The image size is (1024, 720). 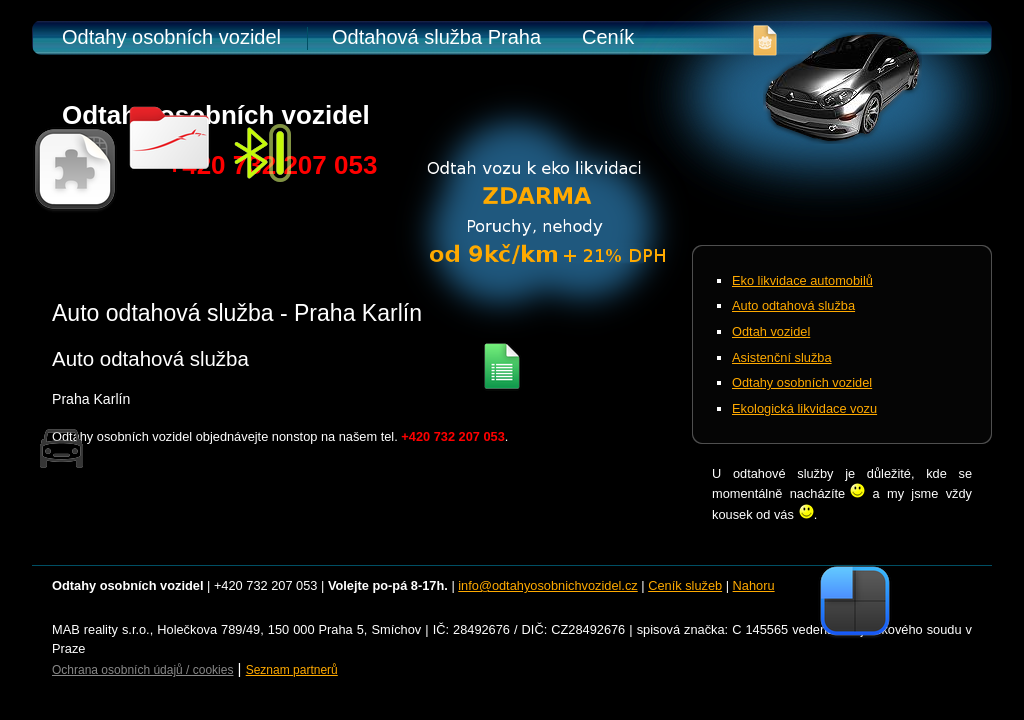 I want to click on open libreoffice templates, so click(x=75, y=169).